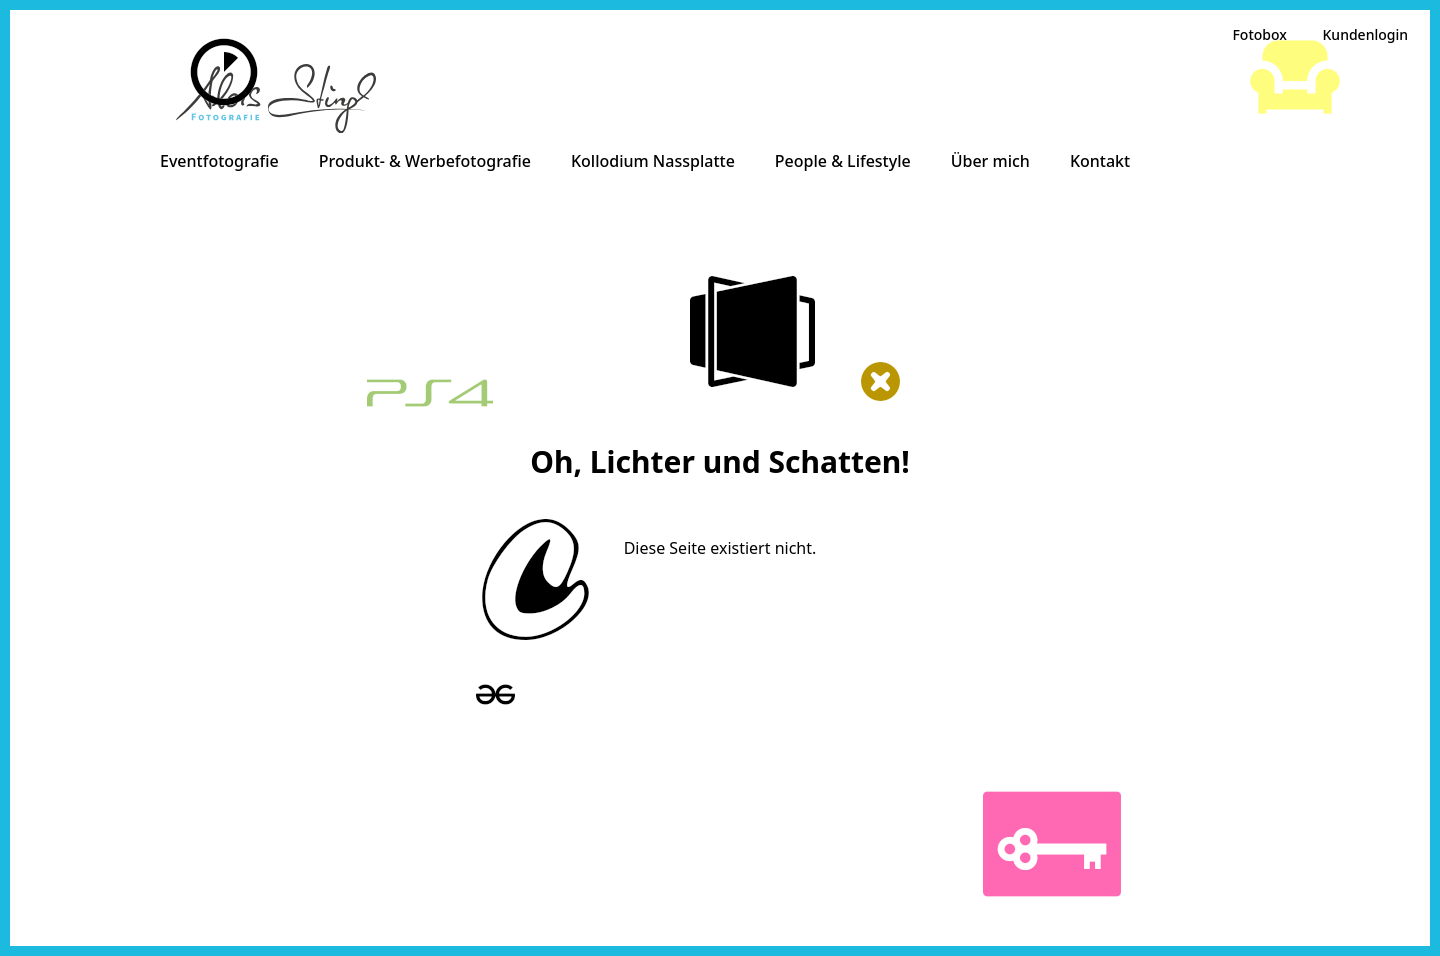 This screenshot has width=1440, height=956. Describe the element at coordinates (1295, 77) in the screenshot. I see `browse furniture or home decor items` at that location.